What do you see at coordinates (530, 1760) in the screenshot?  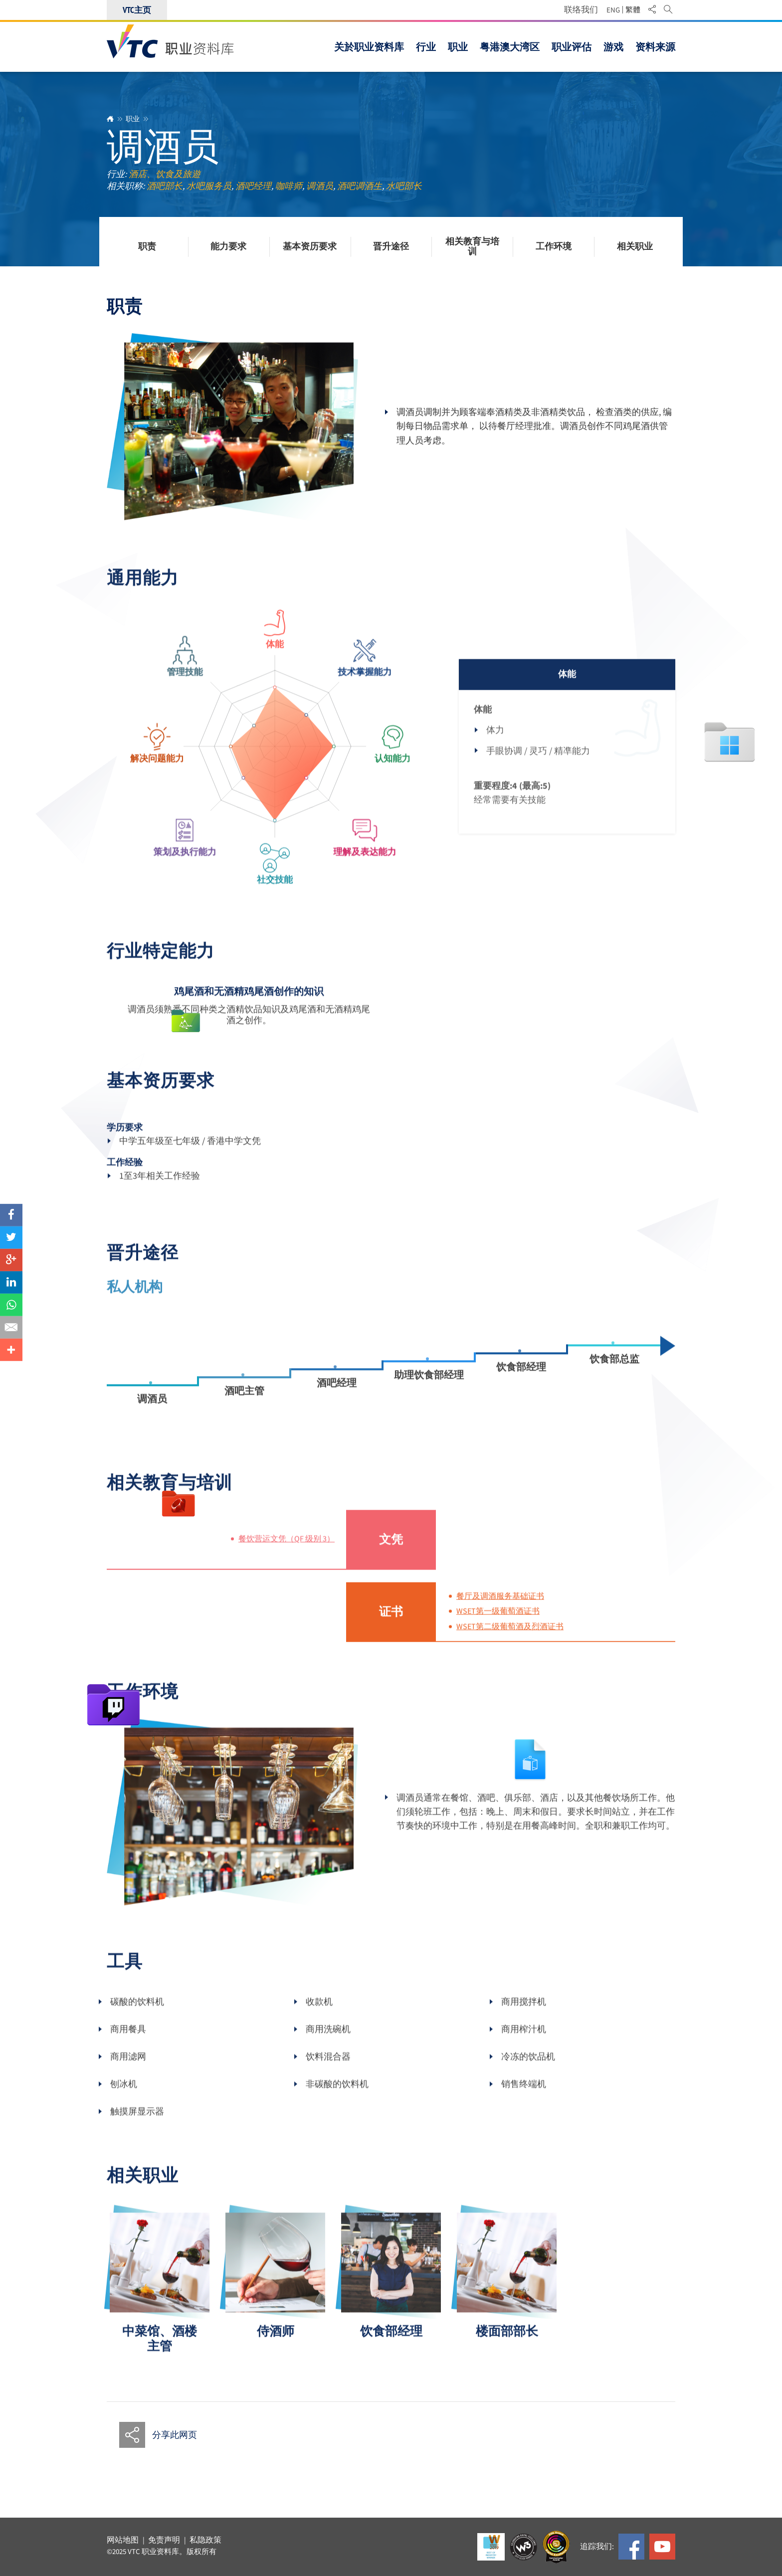 I see `a DGN file (MicroStation CAD drawing)` at bounding box center [530, 1760].